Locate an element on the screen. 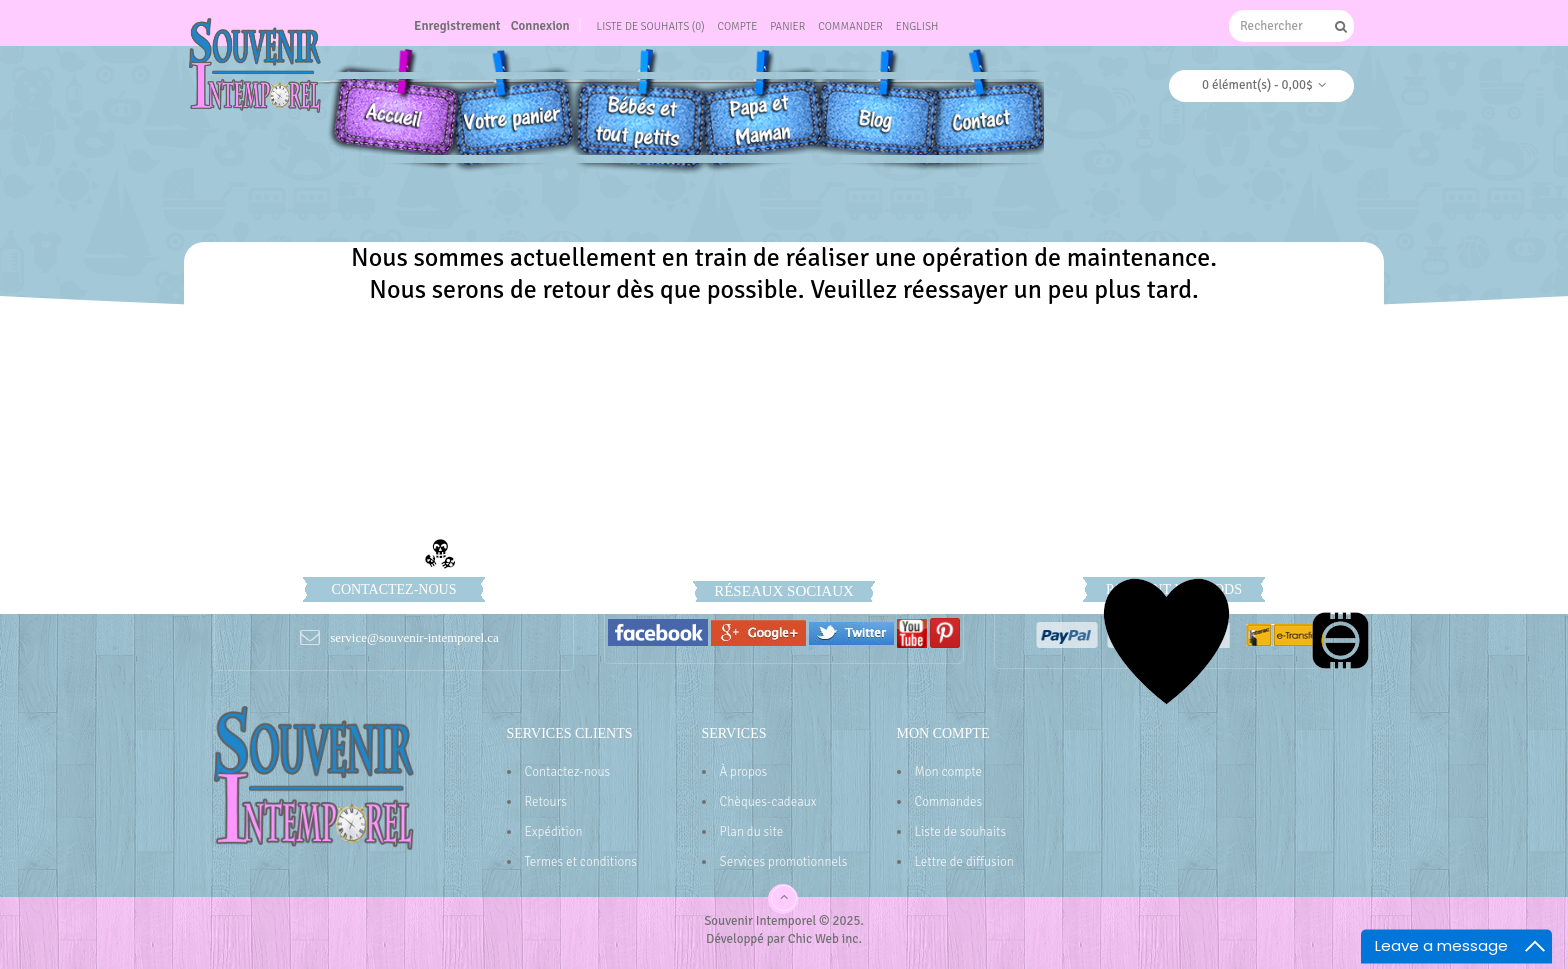 The width and height of the screenshot is (1568, 969). add to favorites is located at coordinates (1166, 641).